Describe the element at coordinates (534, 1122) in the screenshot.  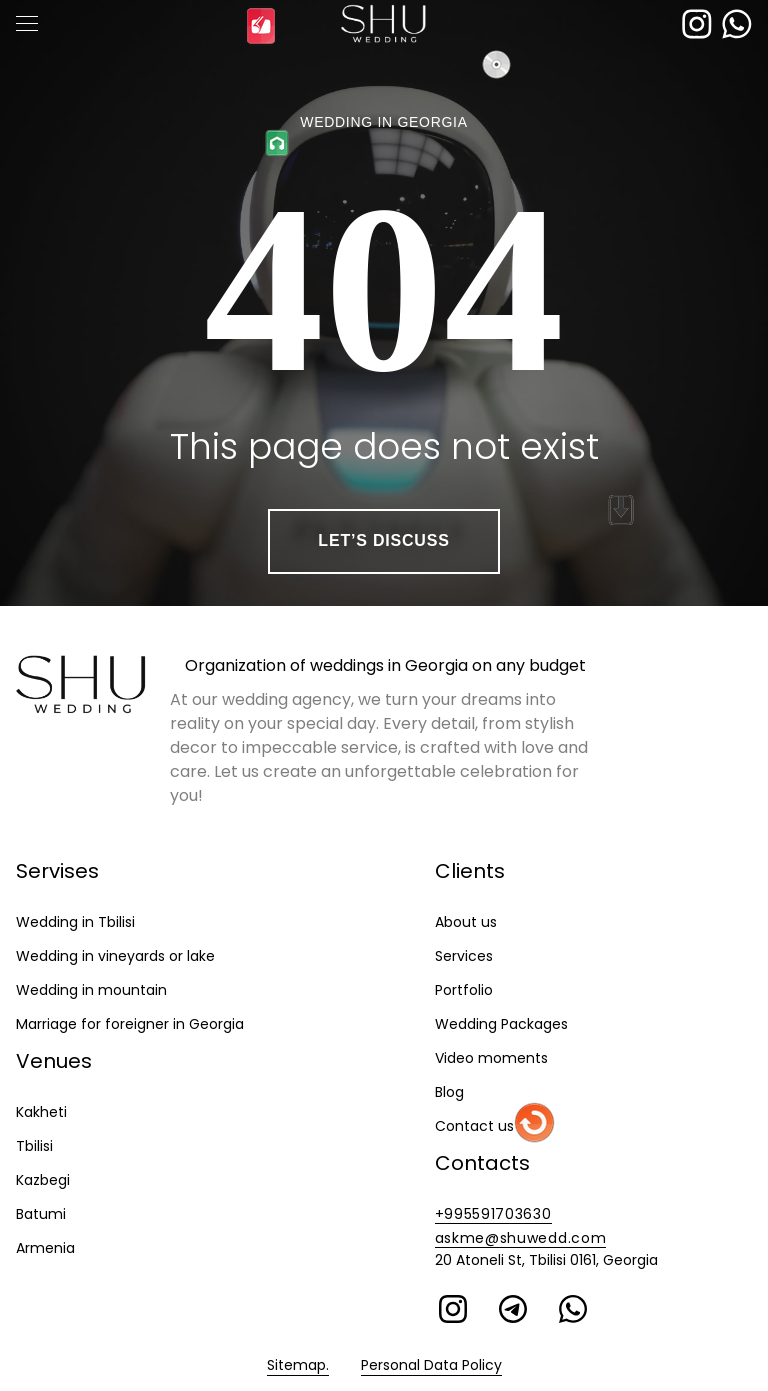
I see `open ubuntu livepatch settings` at that location.